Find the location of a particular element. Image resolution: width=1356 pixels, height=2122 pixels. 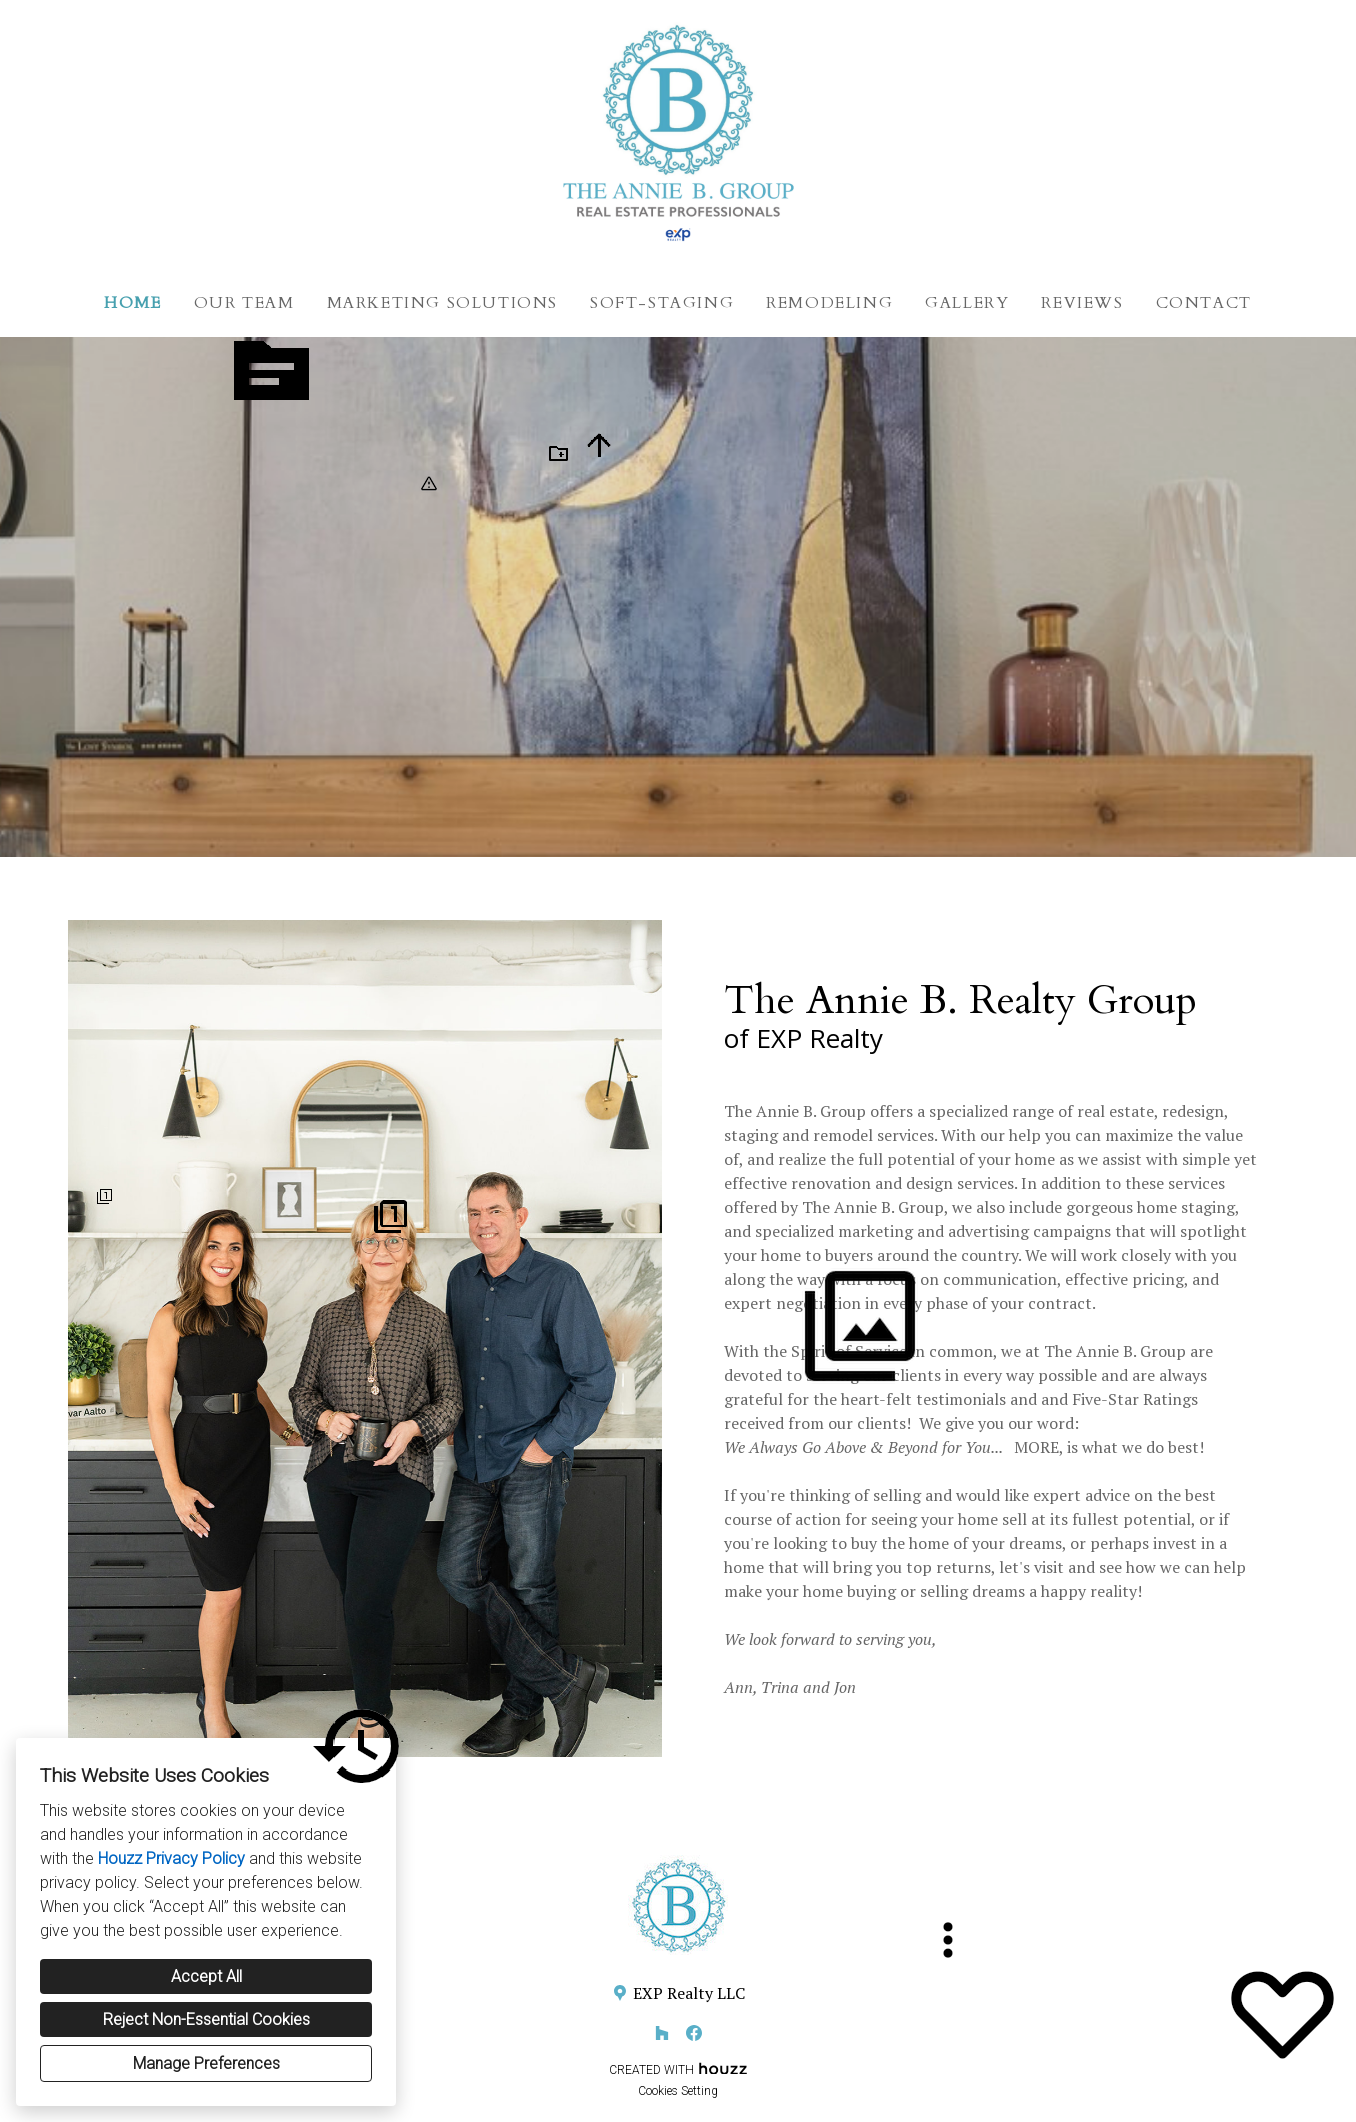

view browsing or activity history is located at coordinates (358, 1746).